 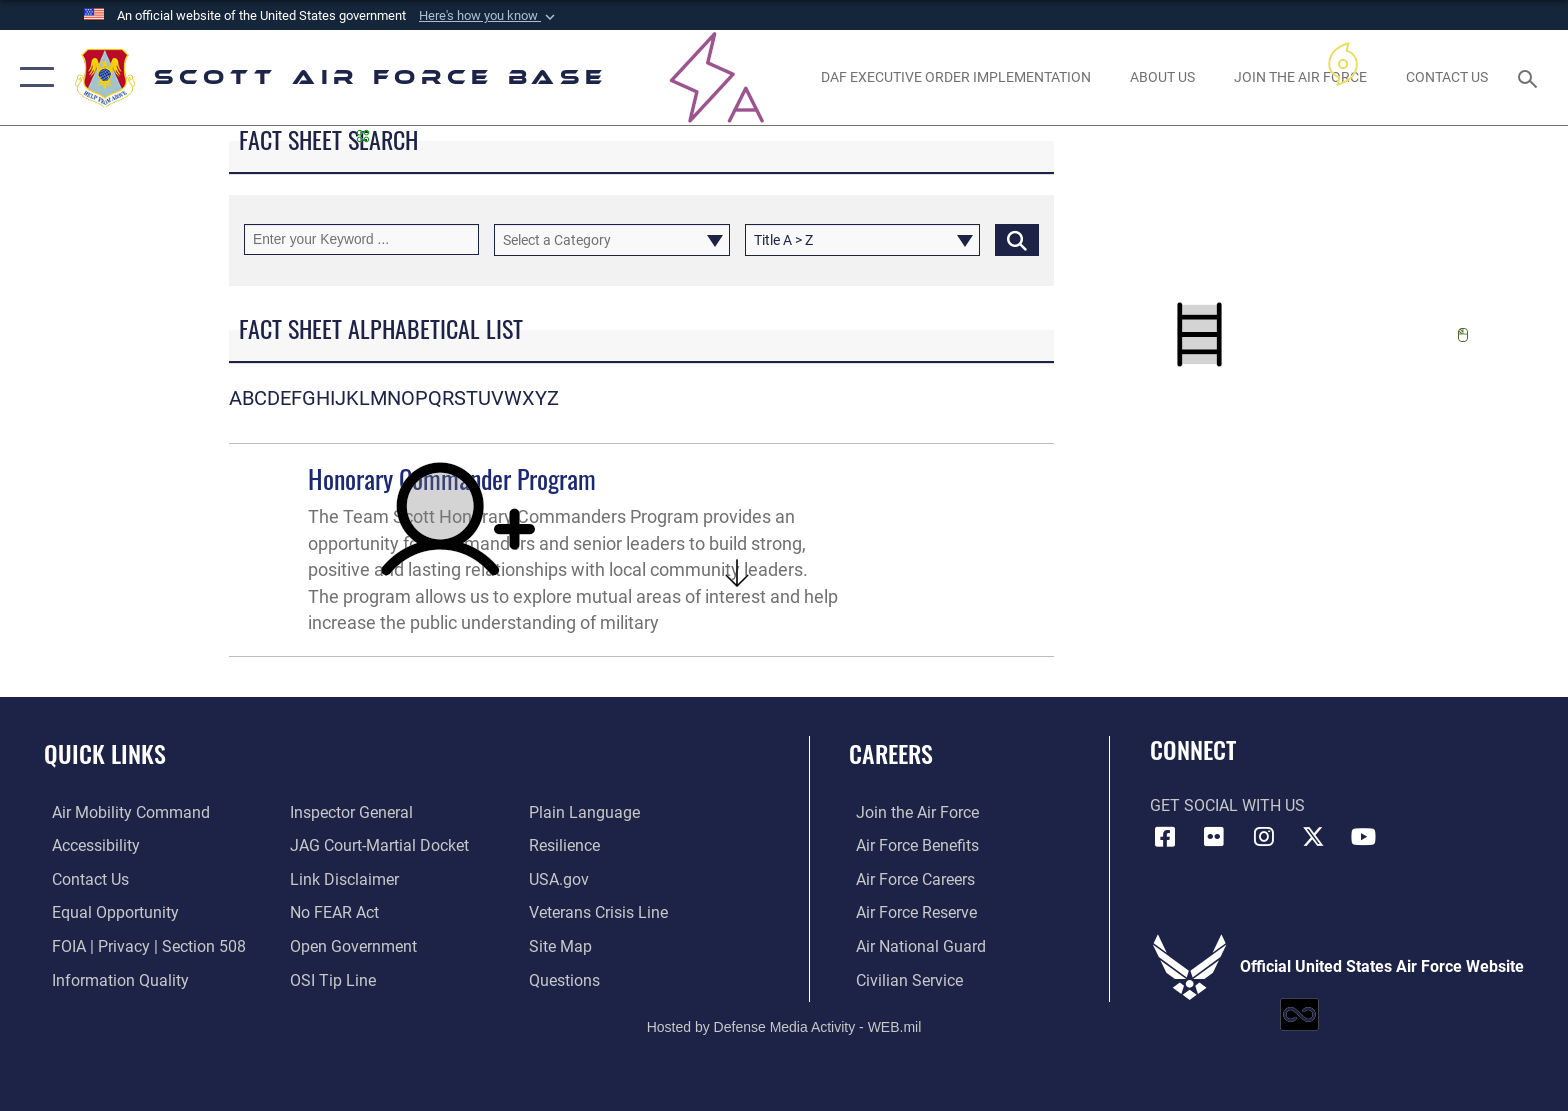 What do you see at coordinates (1199, 334) in the screenshot?
I see `access step-by-step instructions or tutorials` at bounding box center [1199, 334].